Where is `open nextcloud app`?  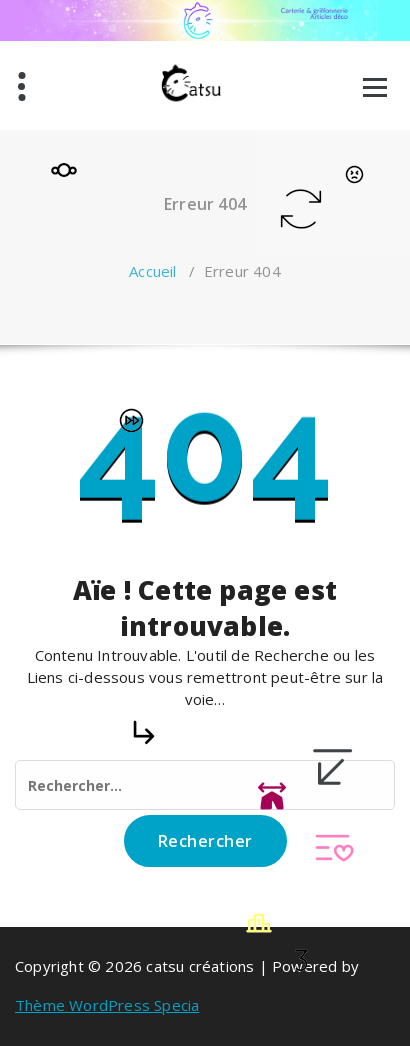 open nextcloud app is located at coordinates (64, 170).